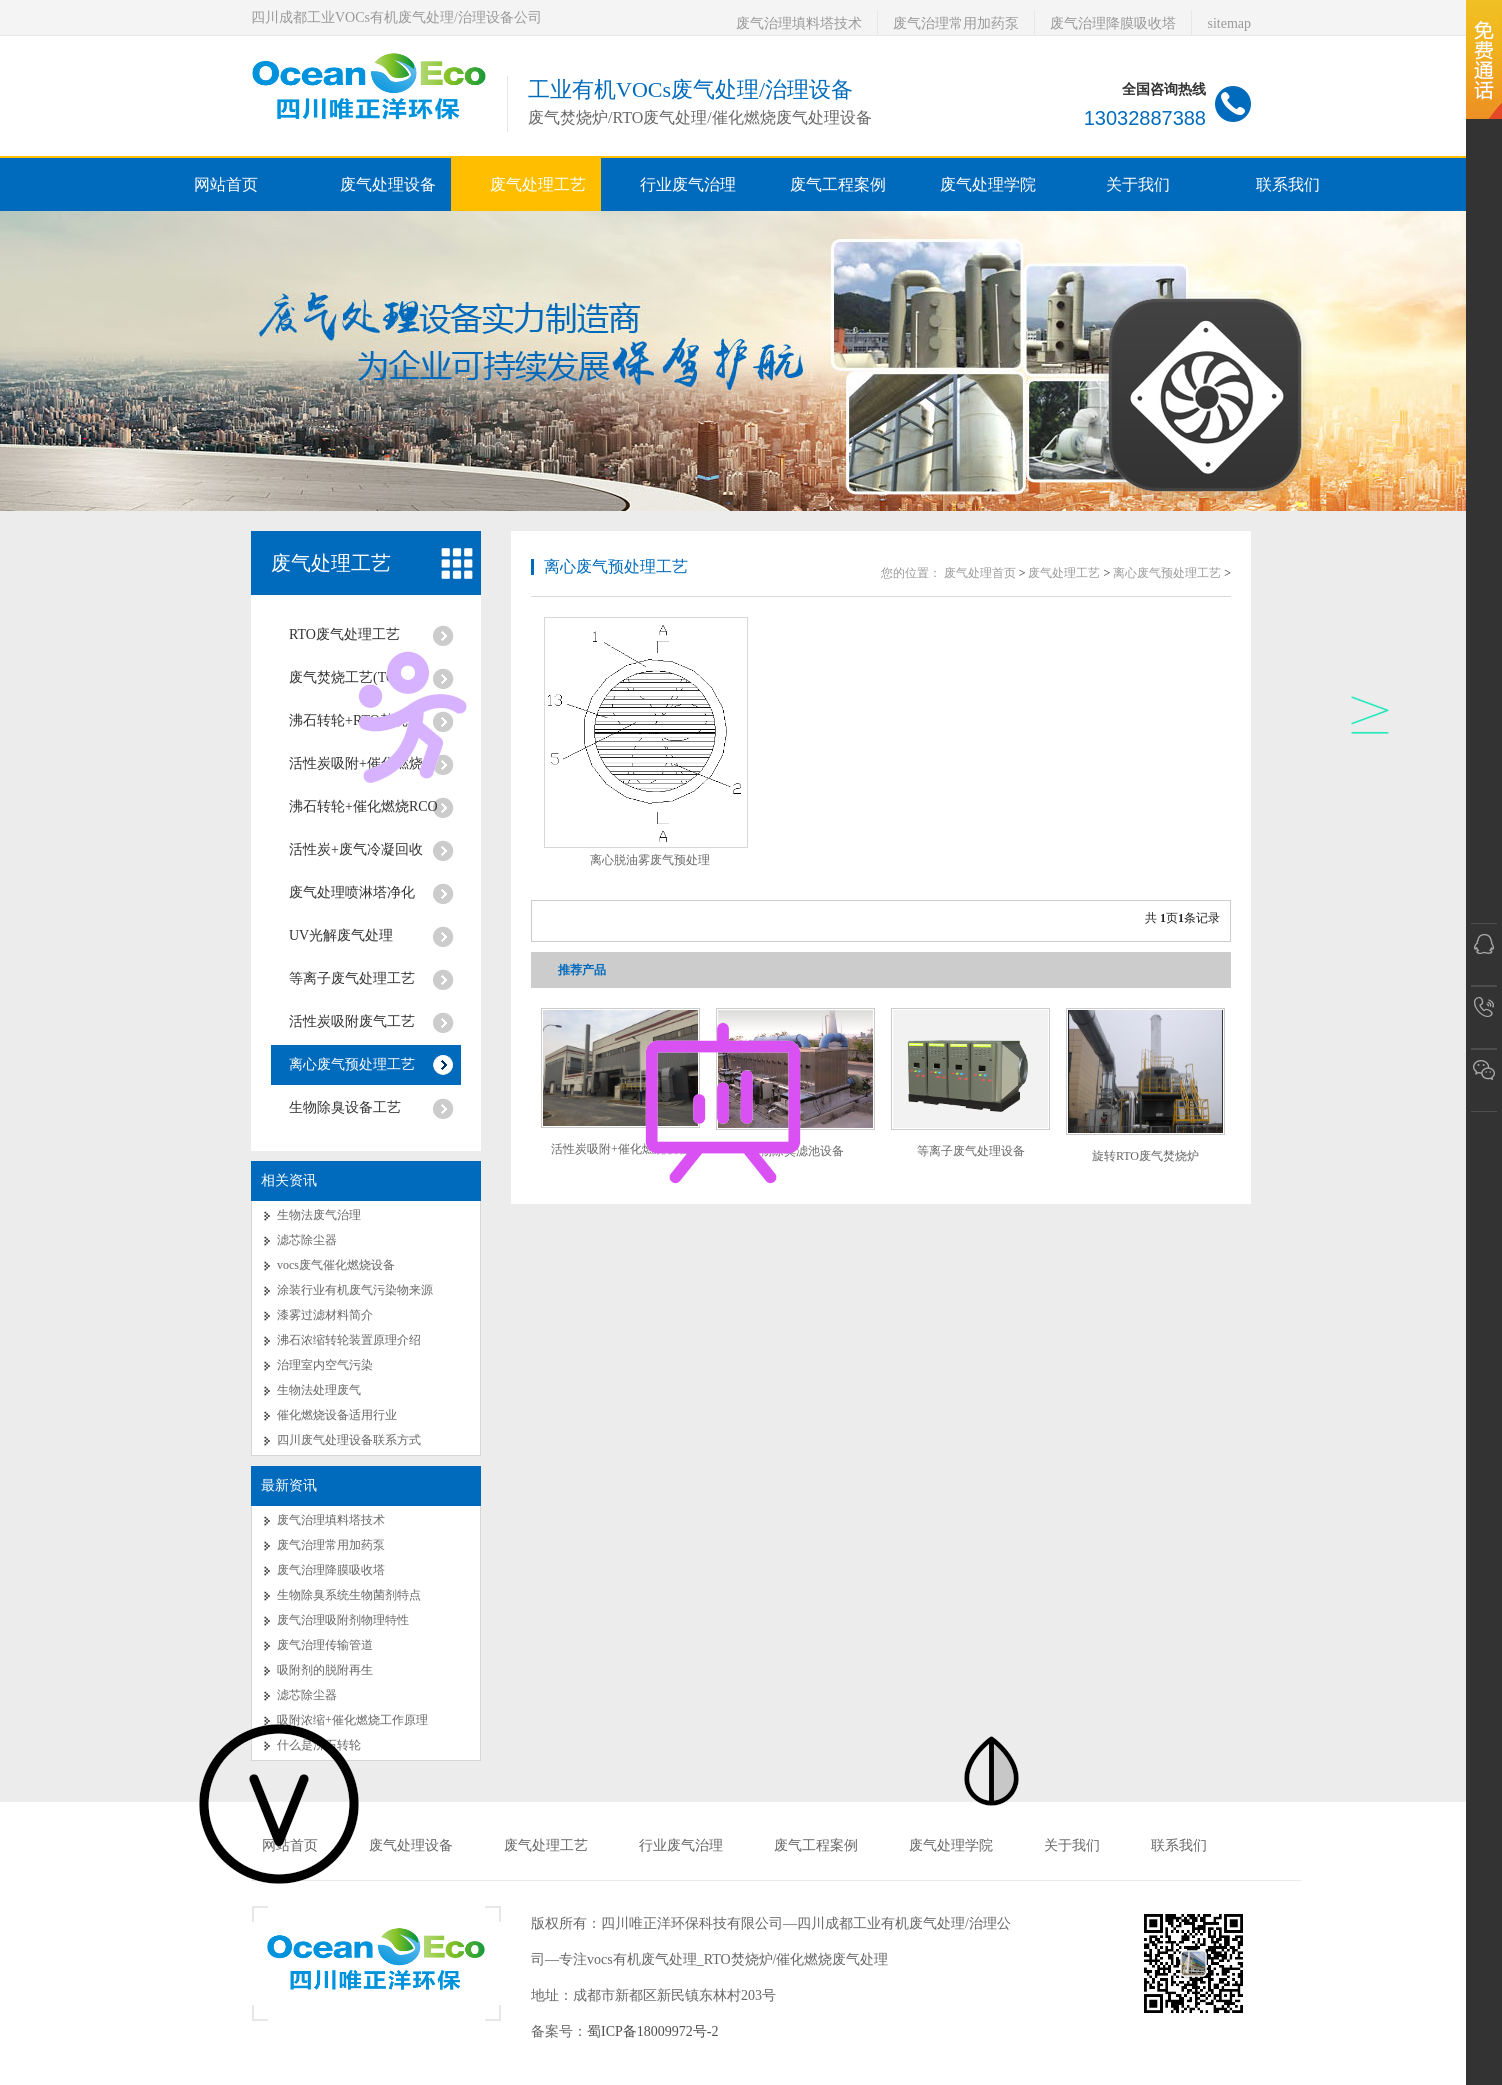 This screenshot has height=2085, width=1502. I want to click on adjust opacity or transparency level, so click(991, 1773).